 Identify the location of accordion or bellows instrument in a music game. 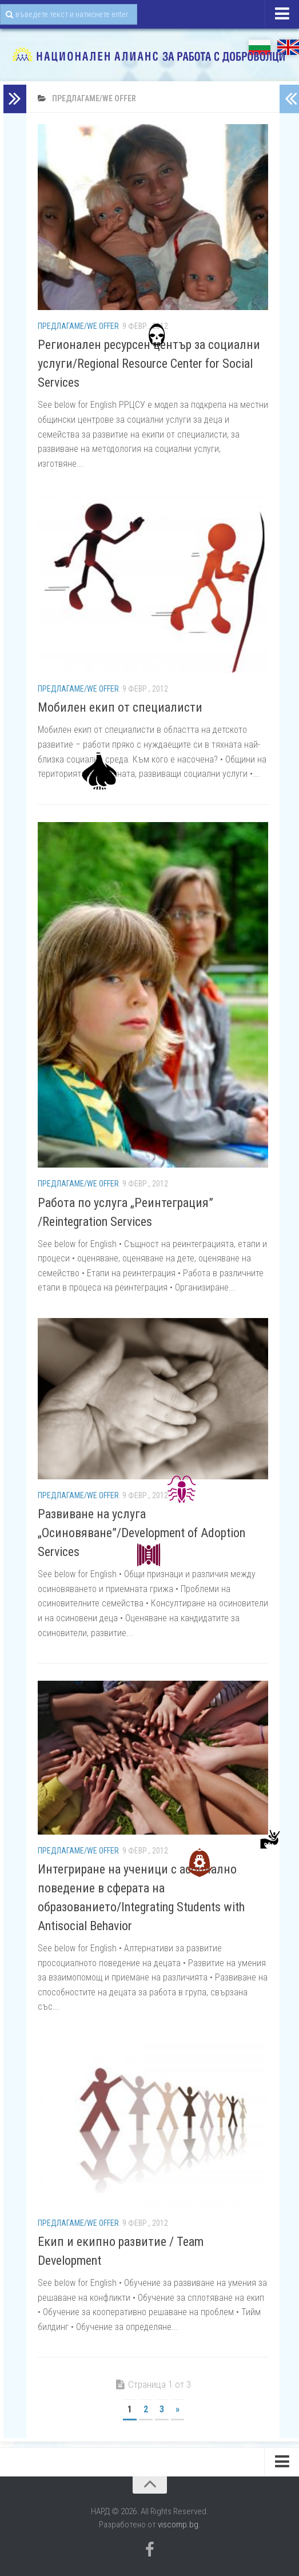
(149, 1555).